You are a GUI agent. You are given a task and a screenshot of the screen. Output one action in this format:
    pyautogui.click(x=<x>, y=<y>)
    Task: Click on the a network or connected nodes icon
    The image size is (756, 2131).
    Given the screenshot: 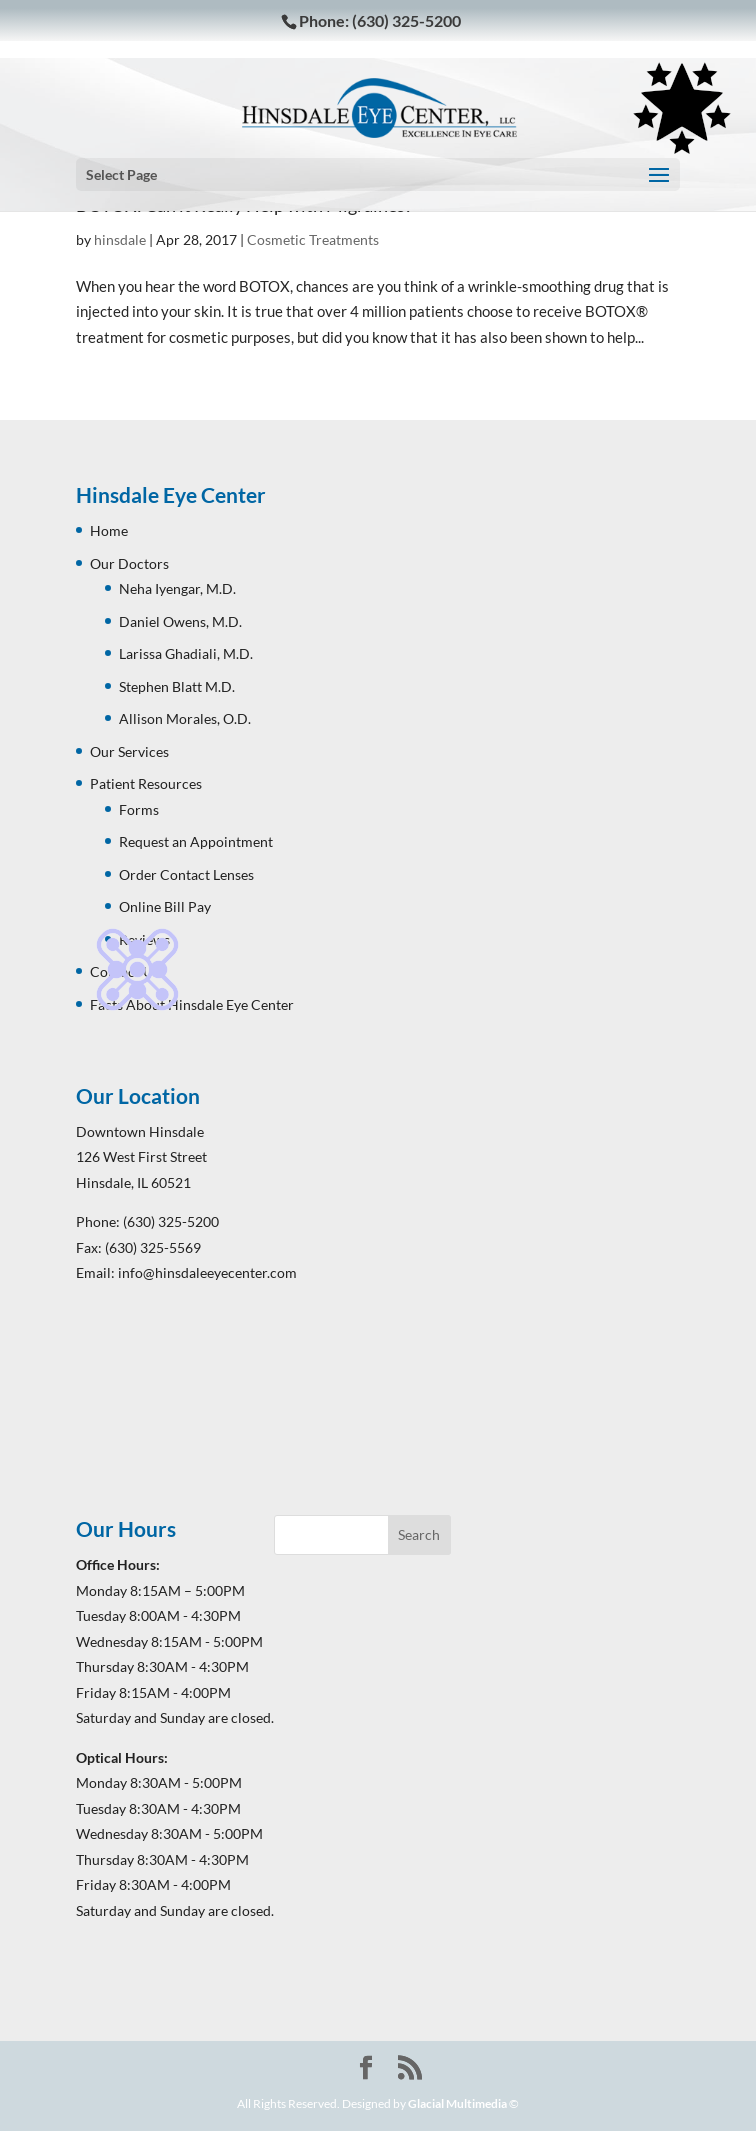 What is the action you would take?
    pyautogui.click(x=137, y=969)
    